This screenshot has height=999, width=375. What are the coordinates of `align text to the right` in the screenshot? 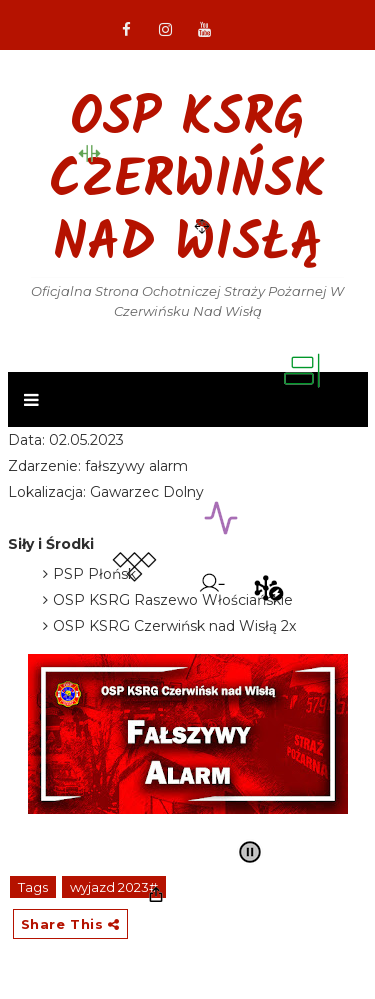 It's located at (302, 370).